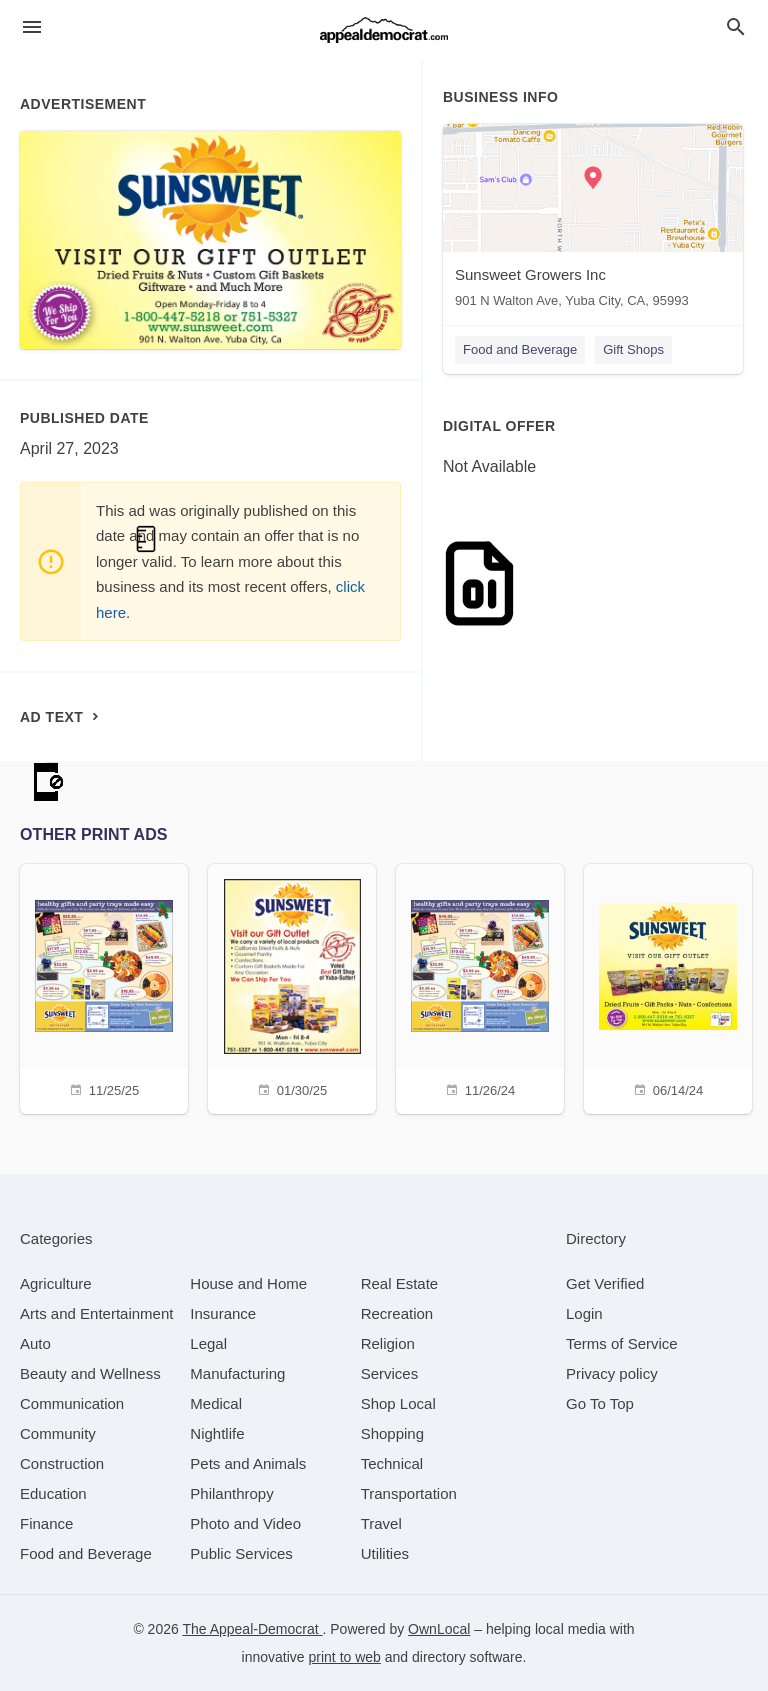  Describe the element at coordinates (46, 782) in the screenshot. I see `block or restrict an app` at that location.